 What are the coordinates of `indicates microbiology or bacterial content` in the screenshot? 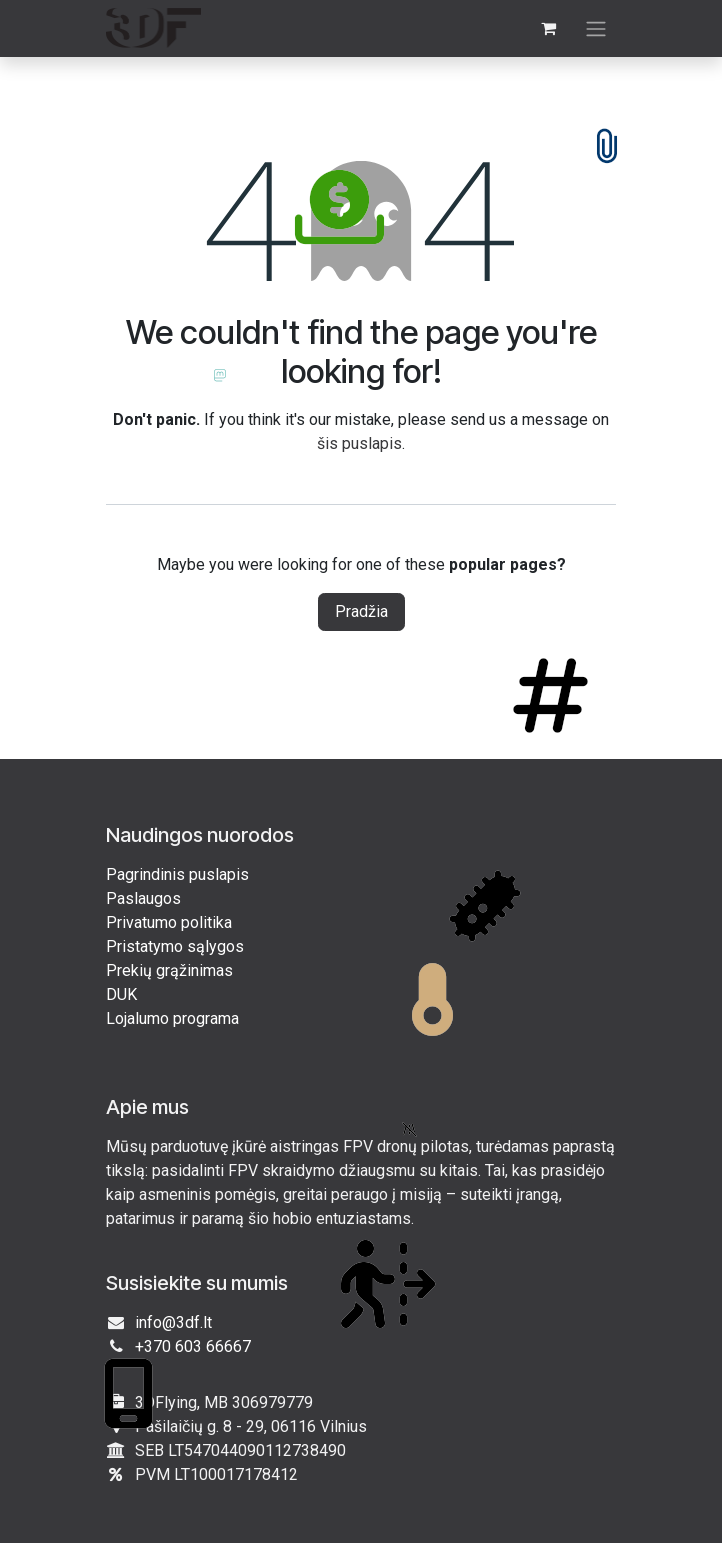 It's located at (485, 906).